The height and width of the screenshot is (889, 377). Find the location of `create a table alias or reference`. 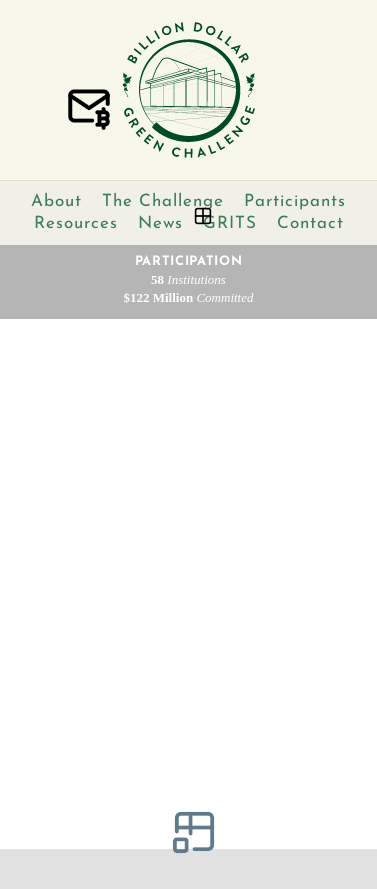

create a table alias or reference is located at coordinates (194, 831).